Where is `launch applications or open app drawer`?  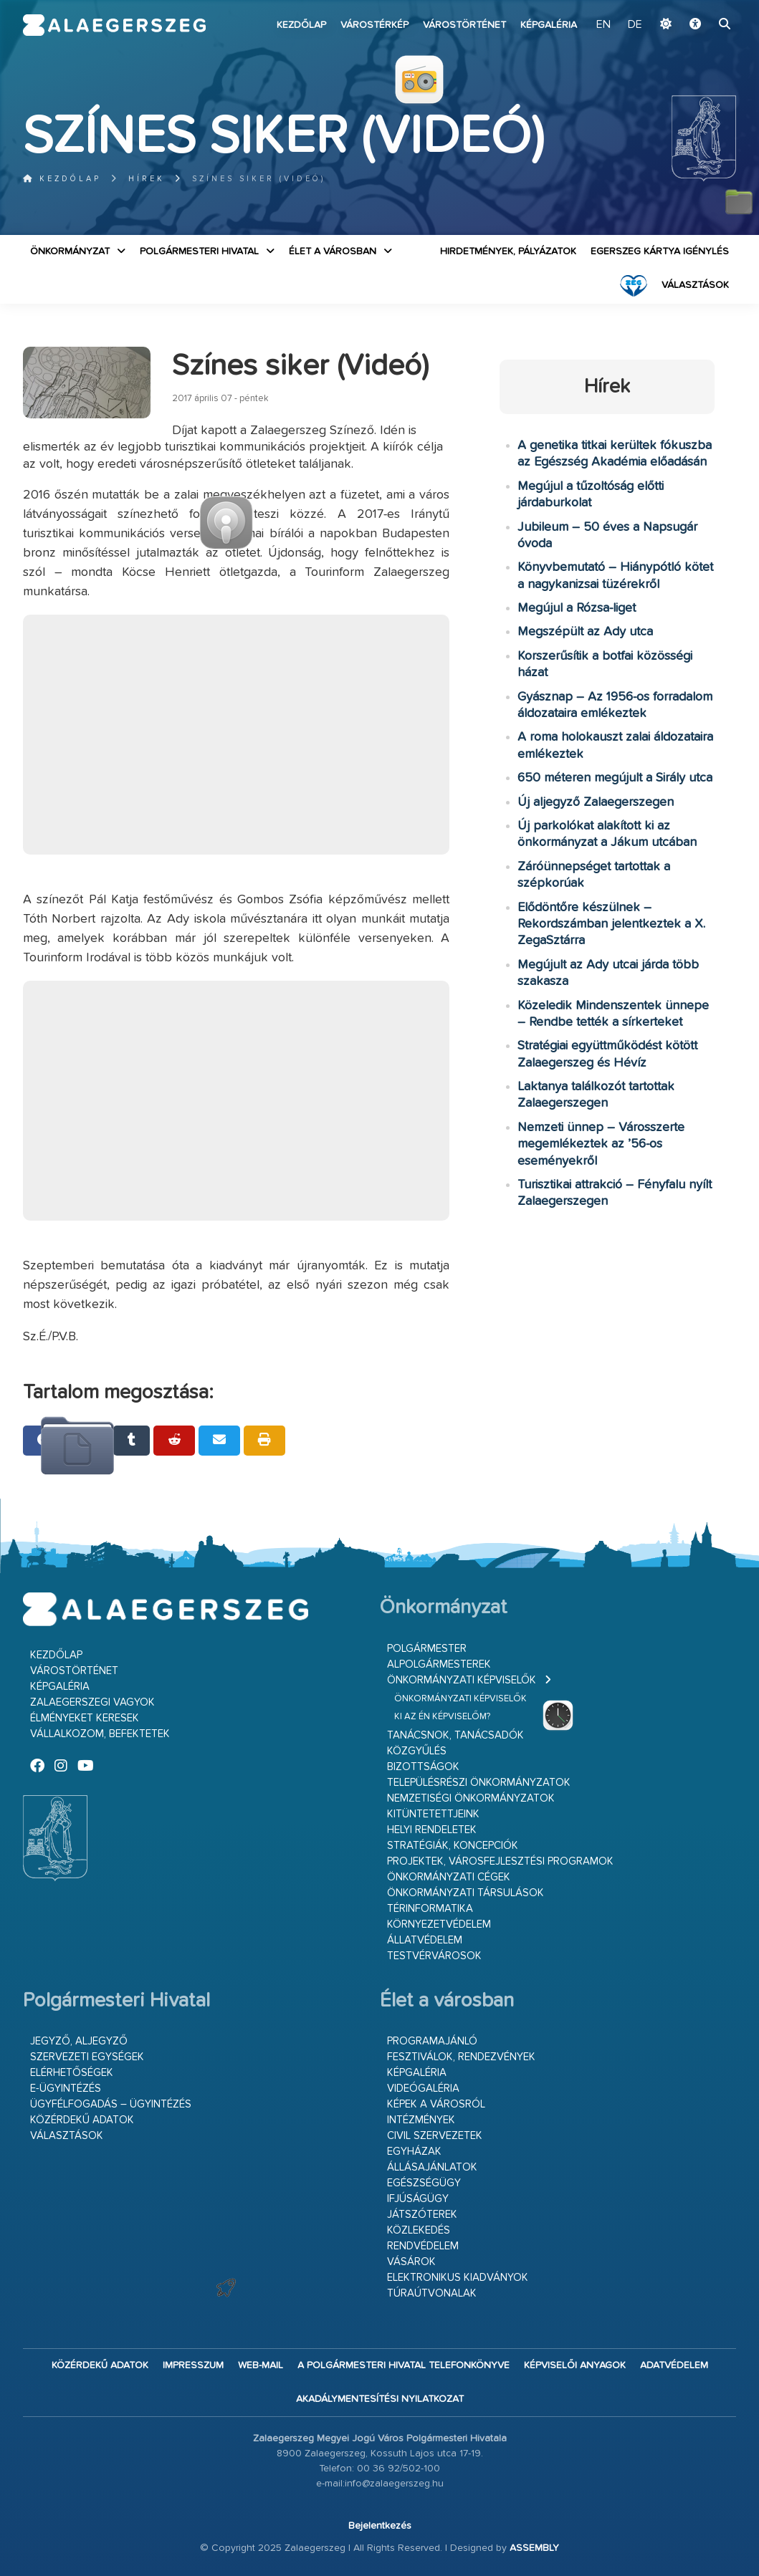
launch applications or open app drawer is located at coordinates (226, 2287).